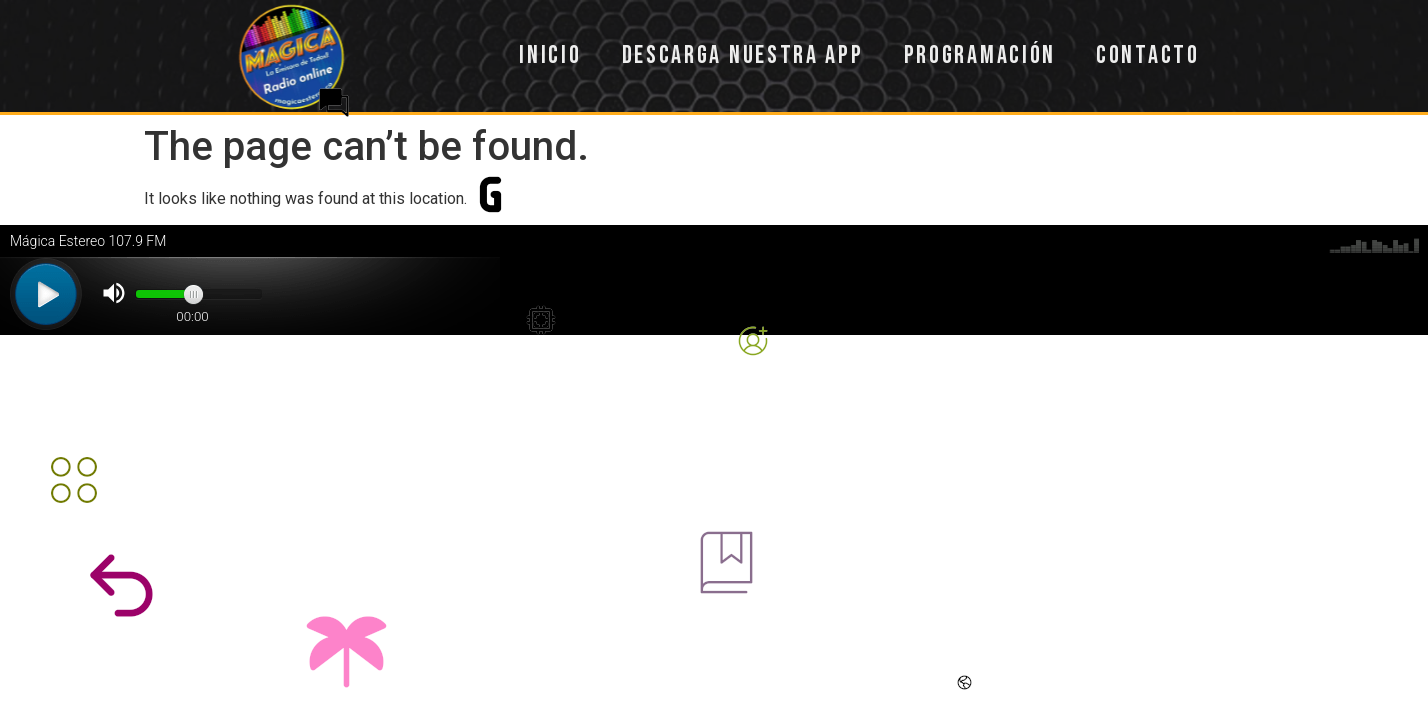 Image resolution: width=1428 pixels, height=720 pixels. Describe the element at coordinates (121, 585) in the screenshot. I see `undo the last action` at that location.